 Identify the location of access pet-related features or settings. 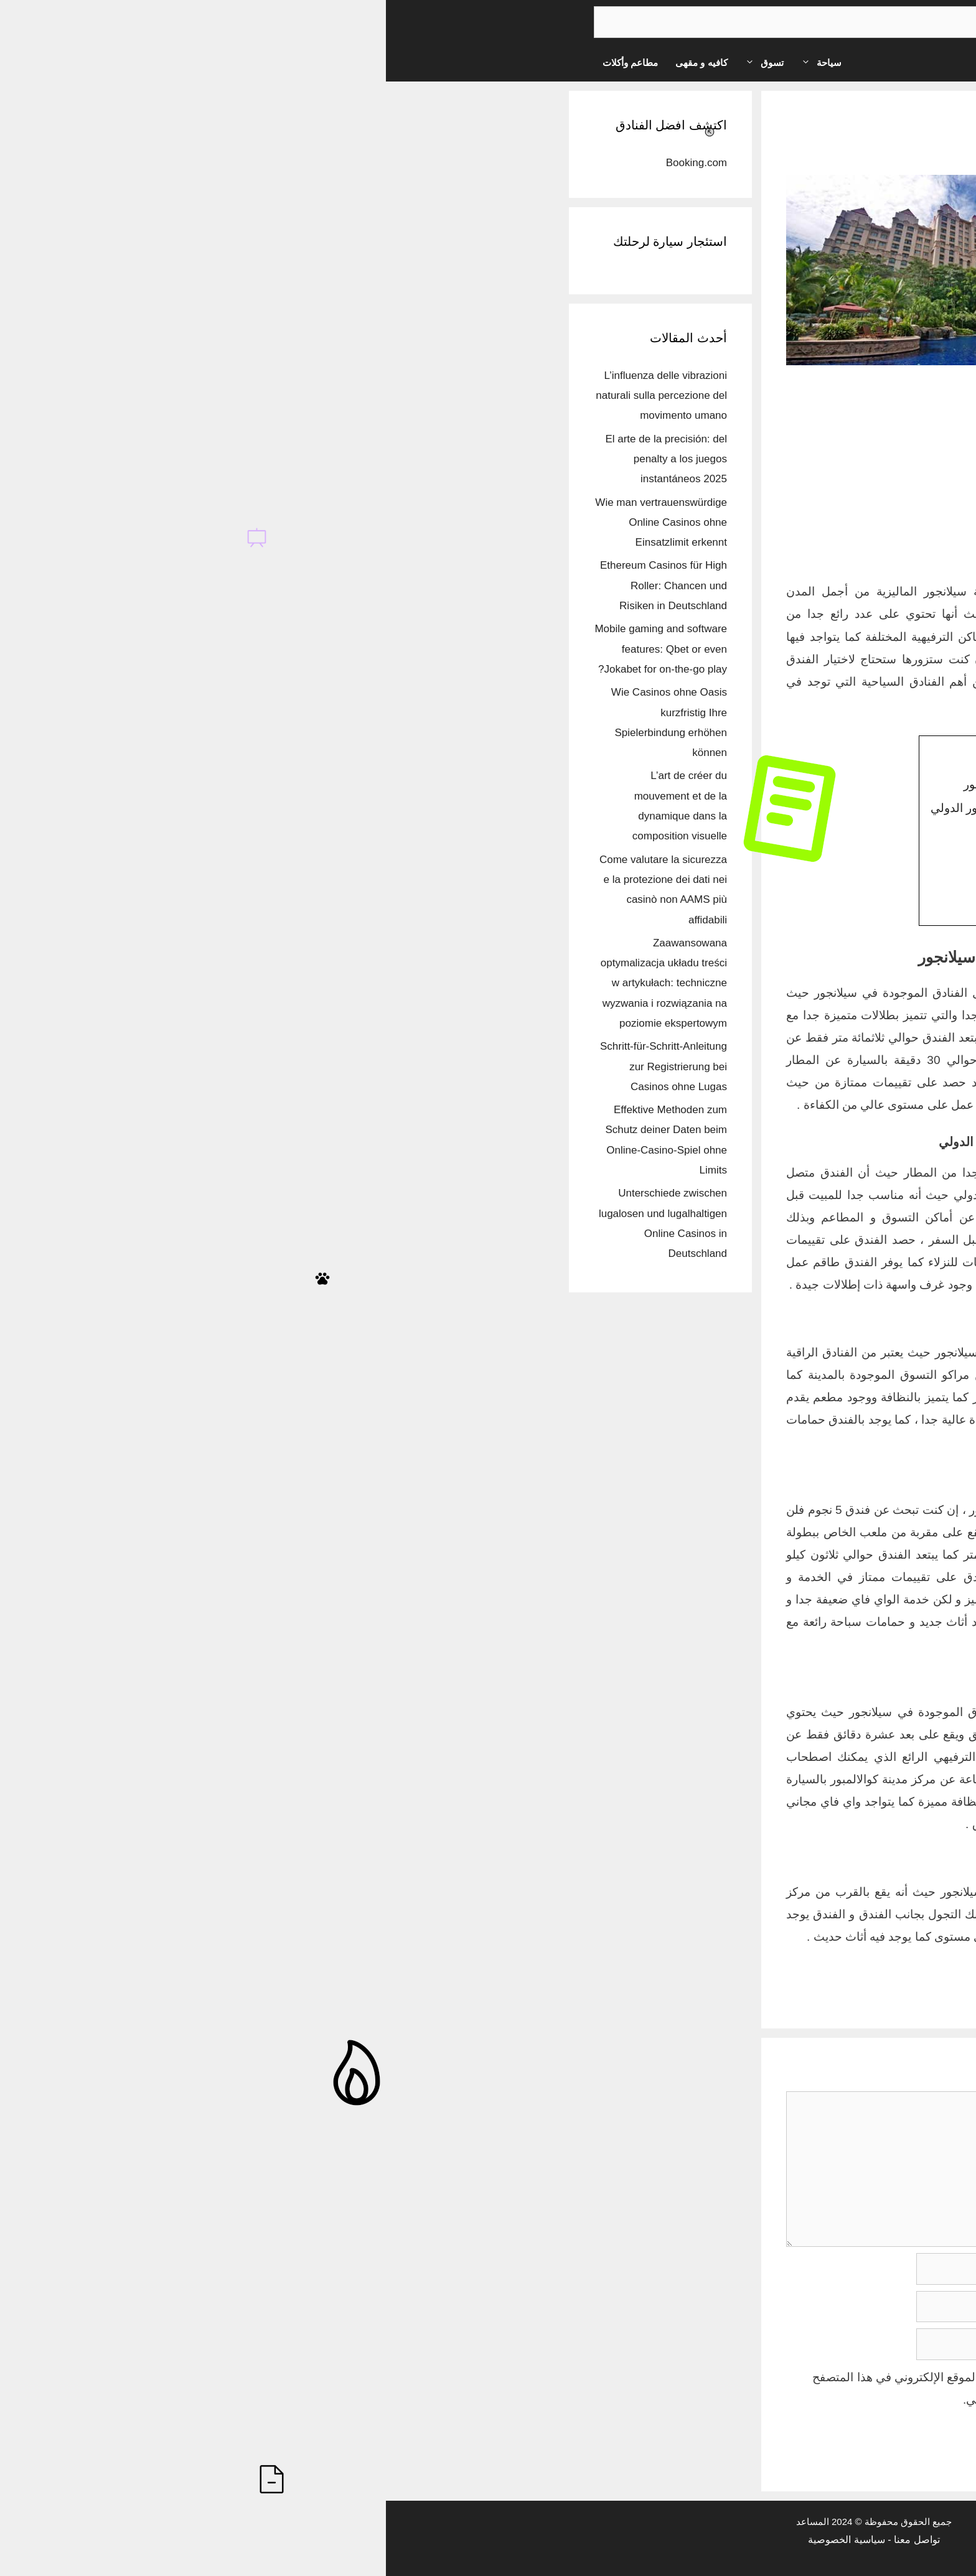
(322, 1279).